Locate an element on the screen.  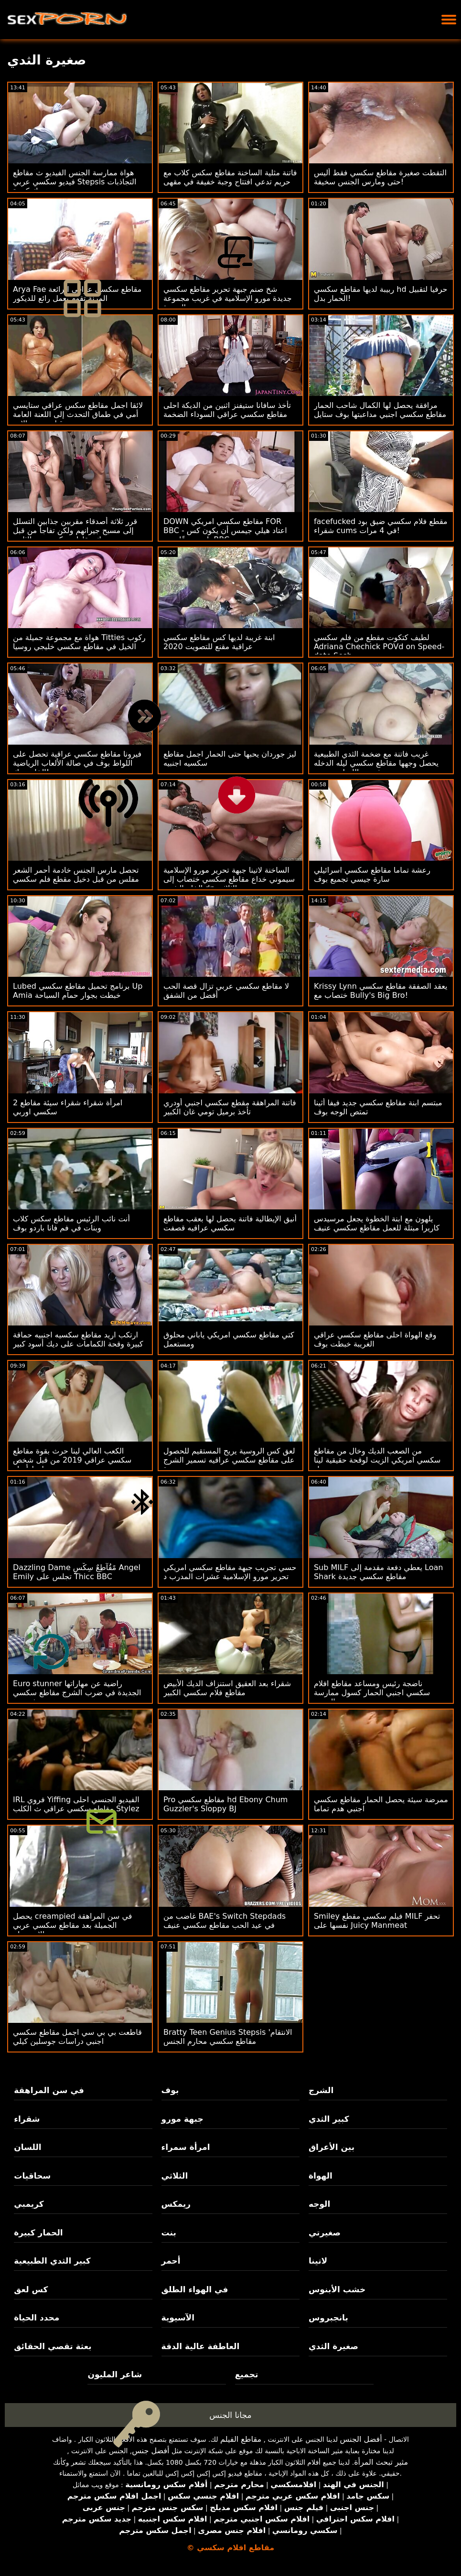
skip forward or advance to next item is located at coordinates (144, 716).